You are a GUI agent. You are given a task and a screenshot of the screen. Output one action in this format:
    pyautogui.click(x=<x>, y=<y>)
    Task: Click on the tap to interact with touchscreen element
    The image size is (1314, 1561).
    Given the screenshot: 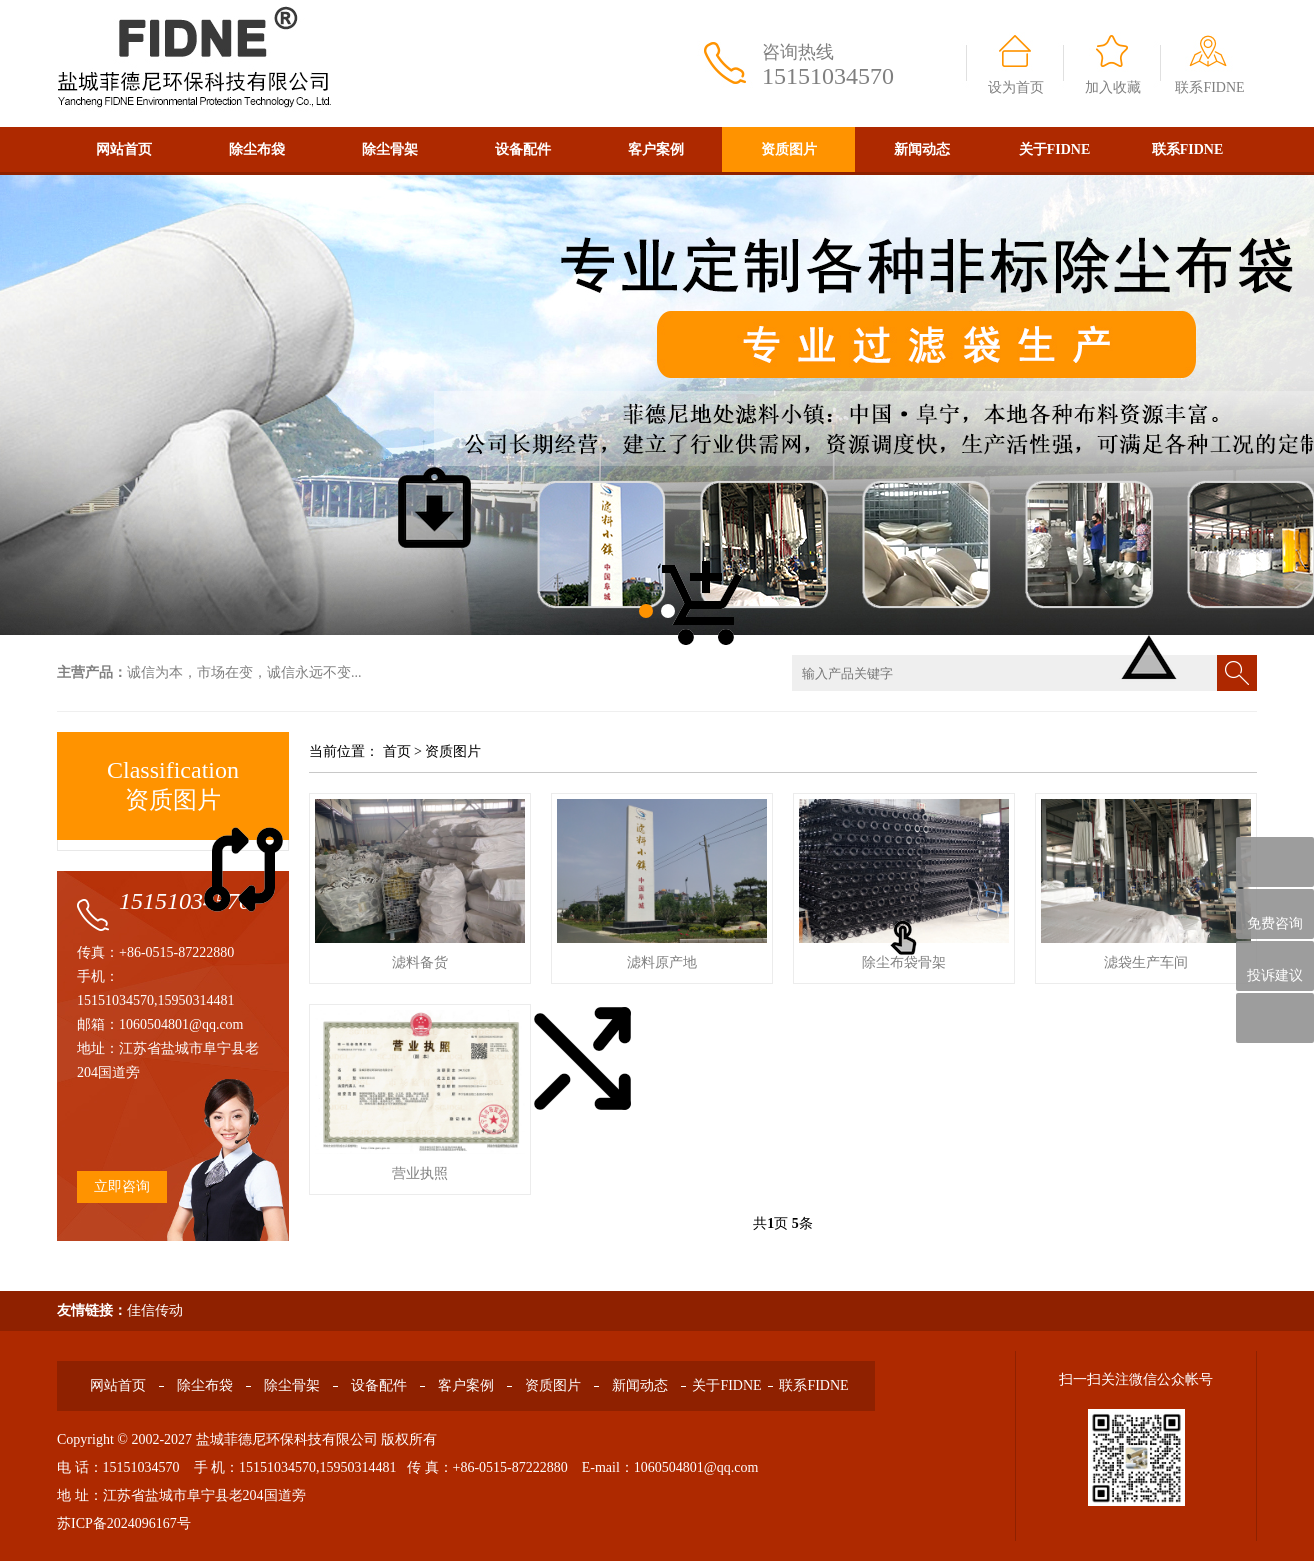 What is the action you would take?
    pyautogui.click(x=903, y=938)
    